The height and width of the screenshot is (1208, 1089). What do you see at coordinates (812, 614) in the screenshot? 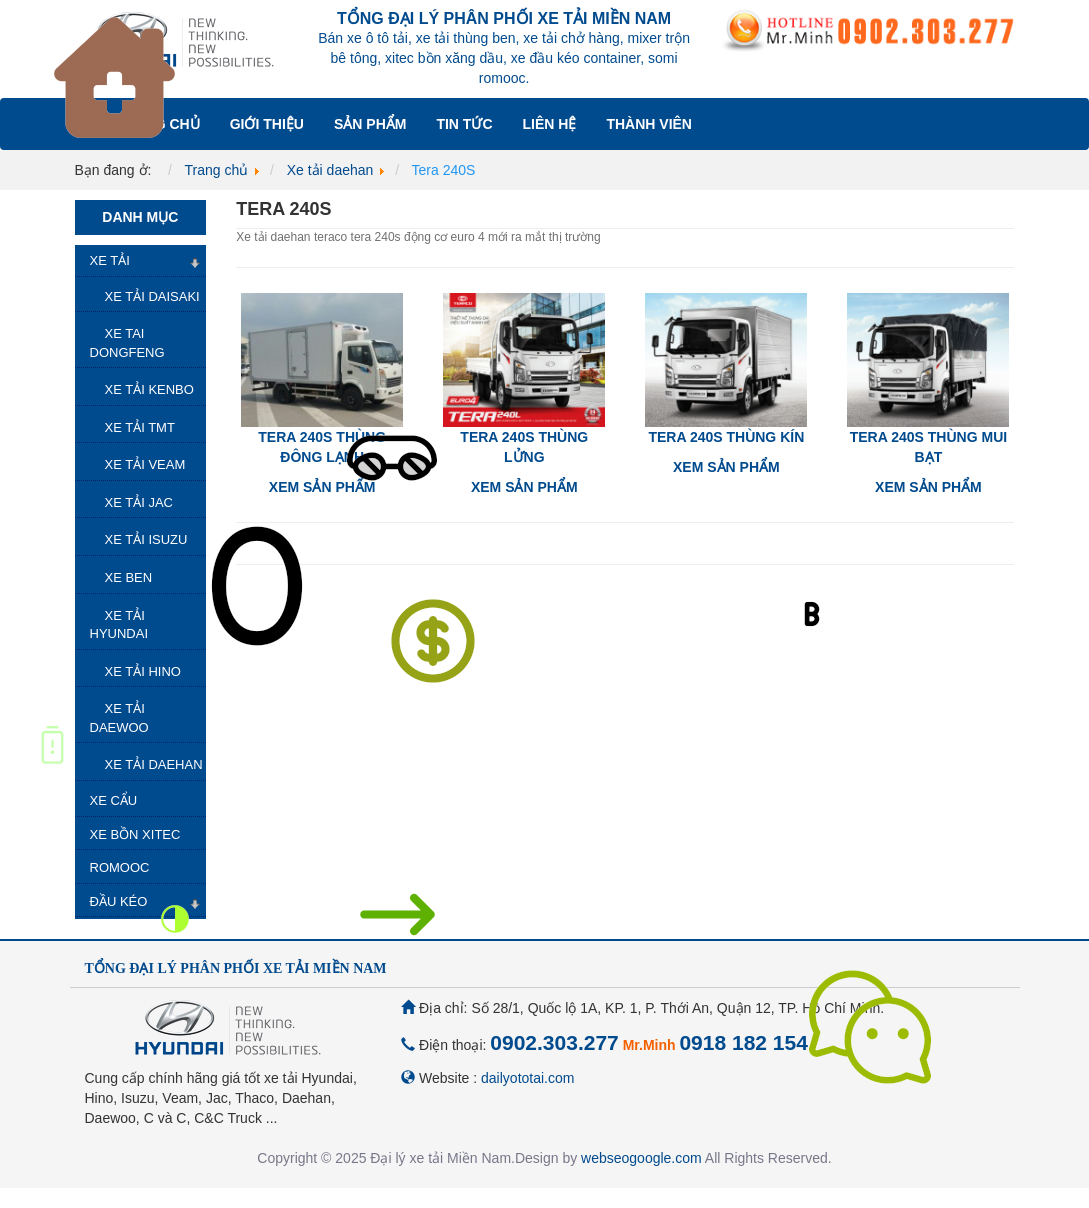
I see `apply bold formatting to text` at bounding box center [812, 614].